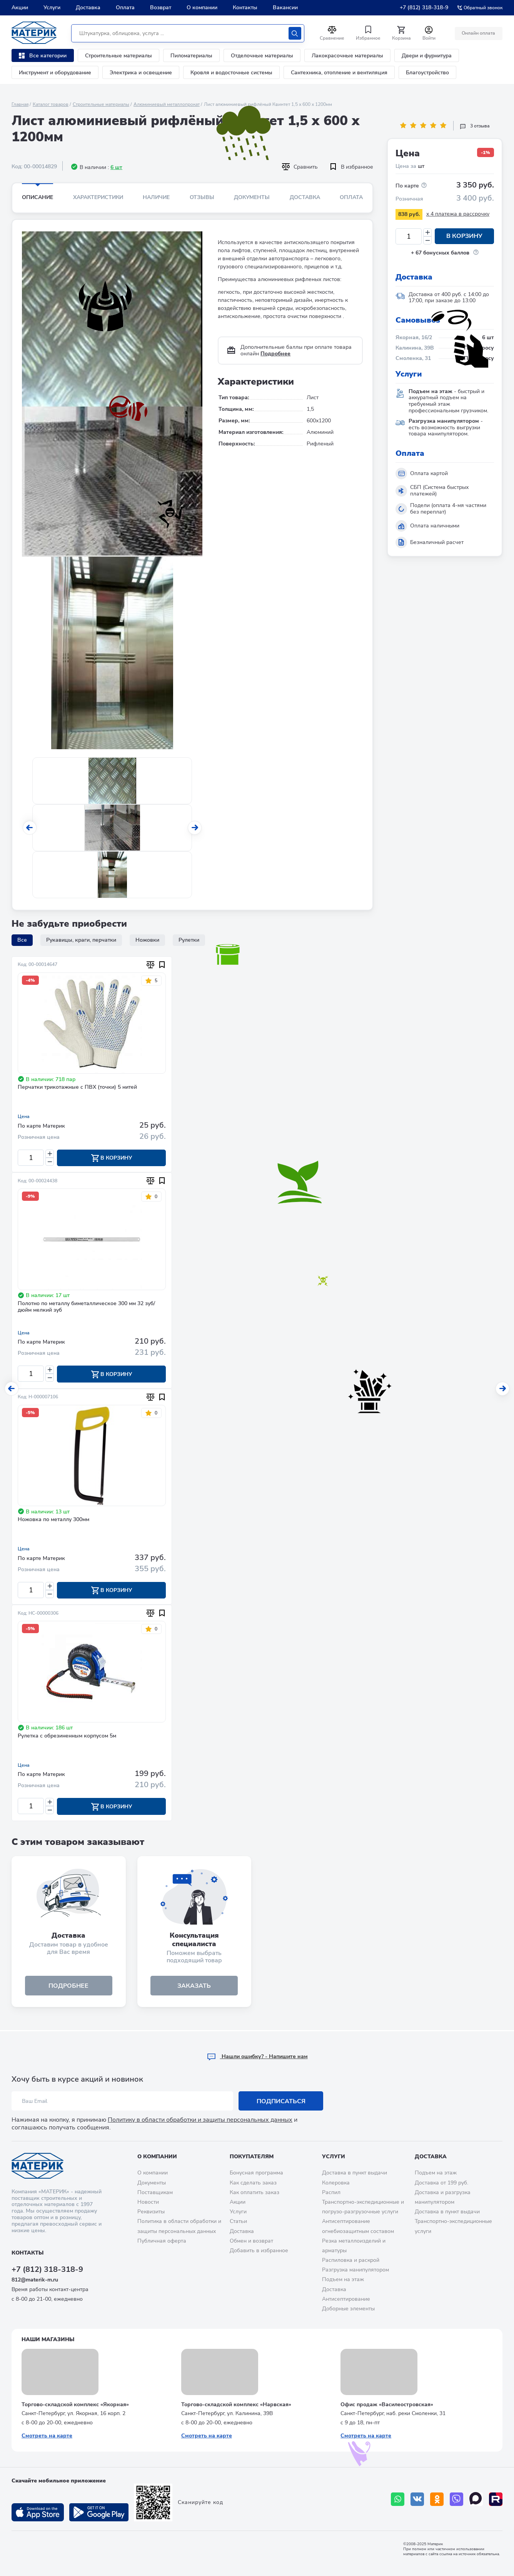  I want to click on ancient Egyptian pschent double crown icon, so click(359, 2454).